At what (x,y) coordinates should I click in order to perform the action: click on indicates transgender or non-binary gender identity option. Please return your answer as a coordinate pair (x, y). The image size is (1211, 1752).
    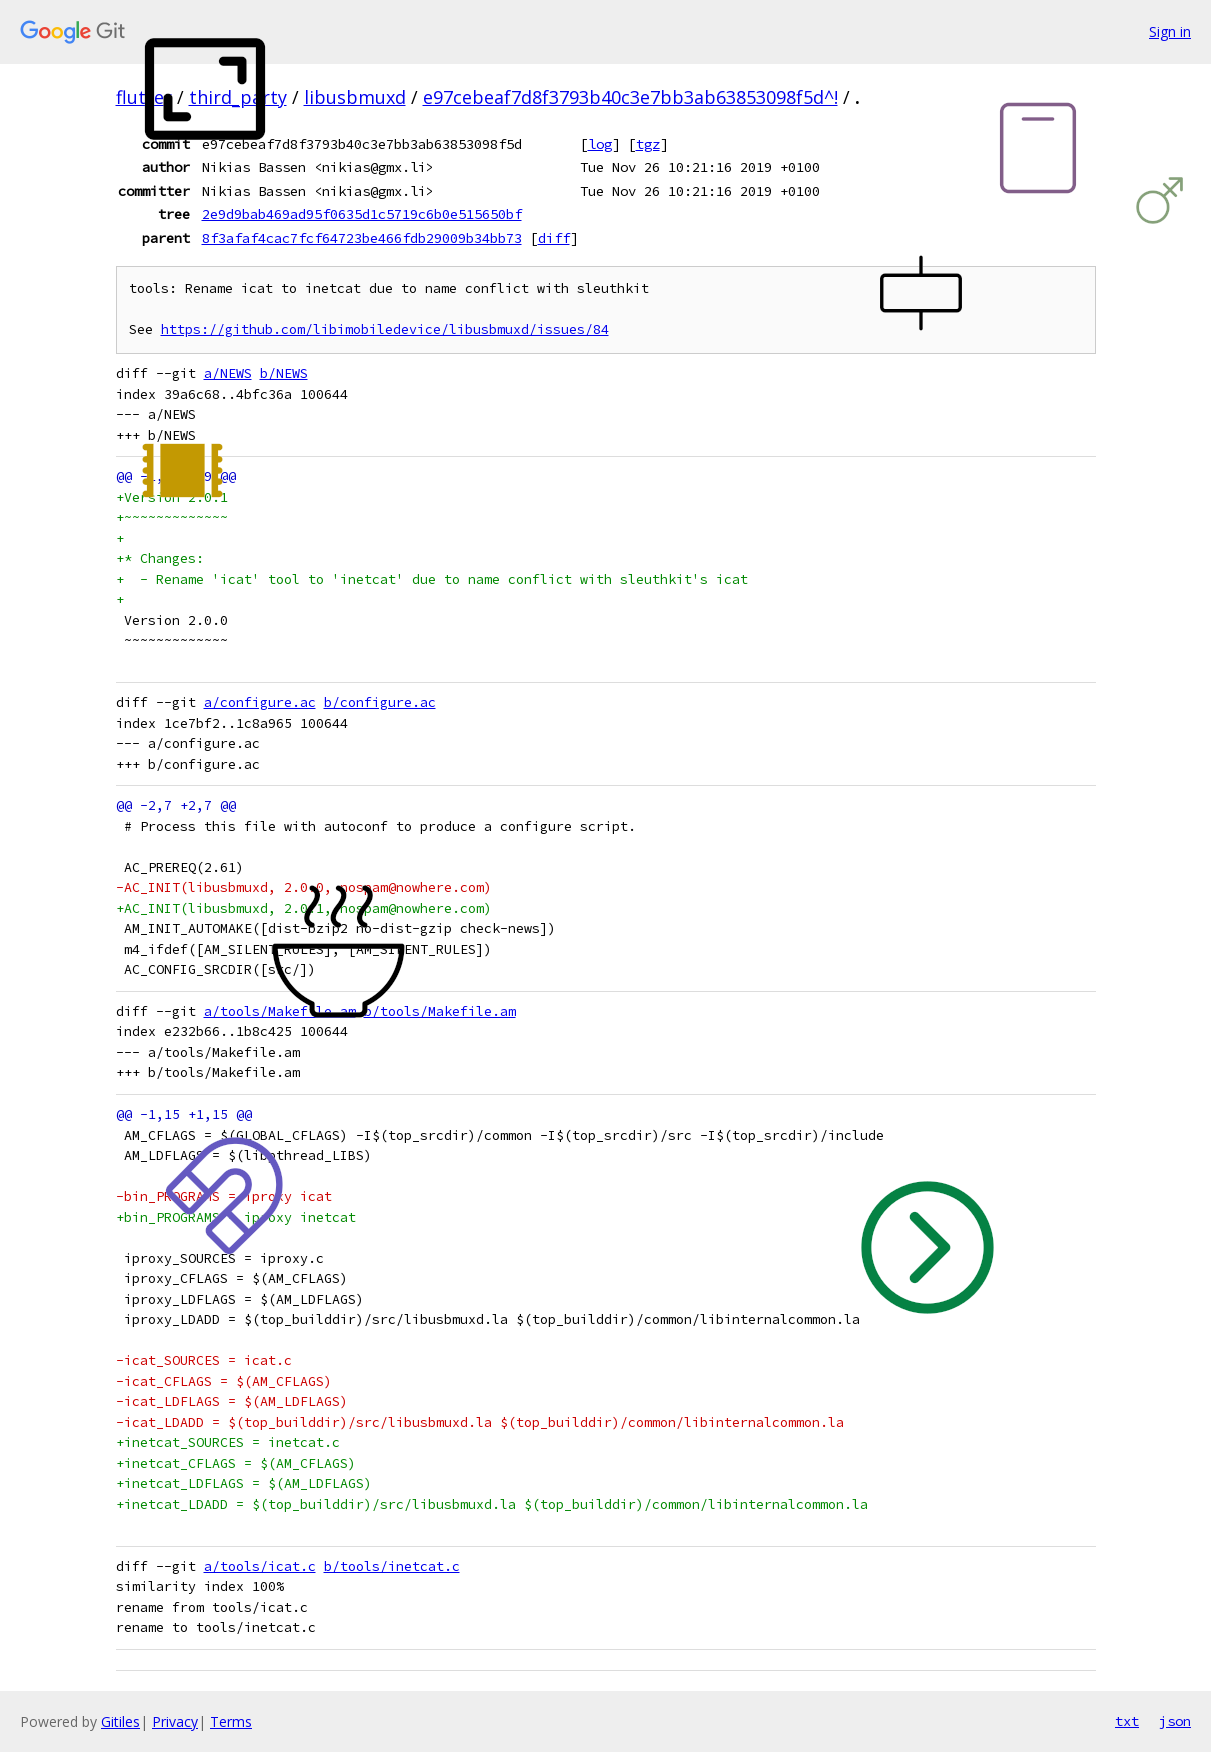
    Looking at the image, I should click on (1160, 199).